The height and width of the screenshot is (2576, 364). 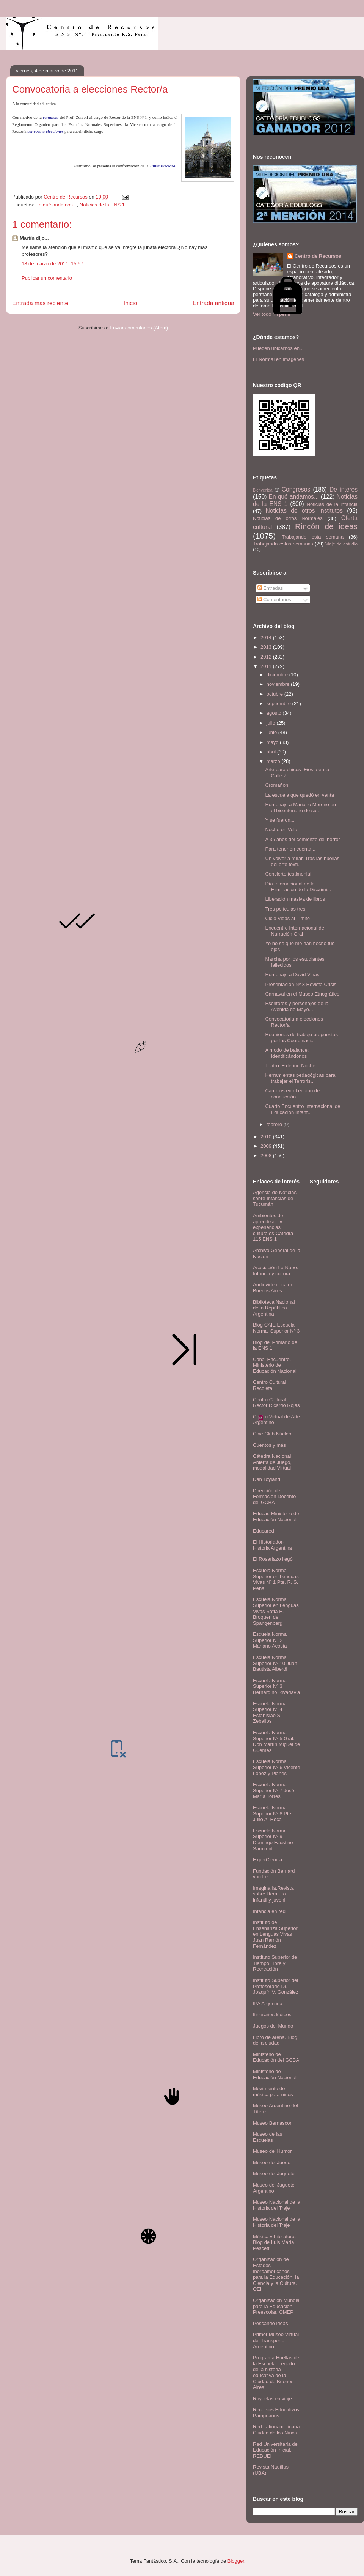 What do you see at coordinates (116, 1748) in the screenshot?
I see `disconnect mobile device` at bounding box center [116, 1748].